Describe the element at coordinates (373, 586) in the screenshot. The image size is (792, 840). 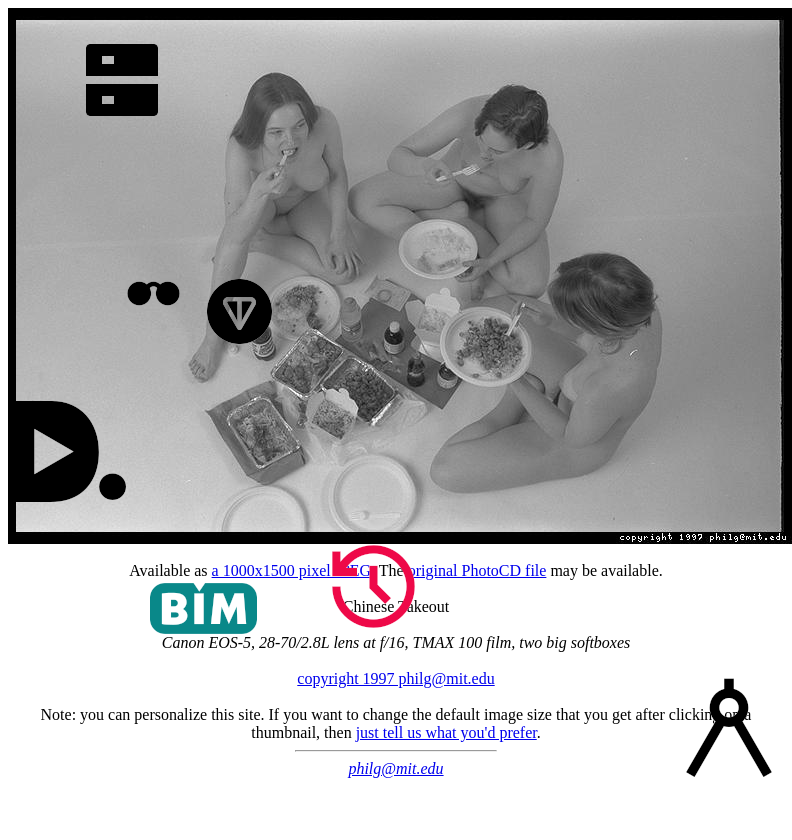
I see `view history or recent activity` at that location.